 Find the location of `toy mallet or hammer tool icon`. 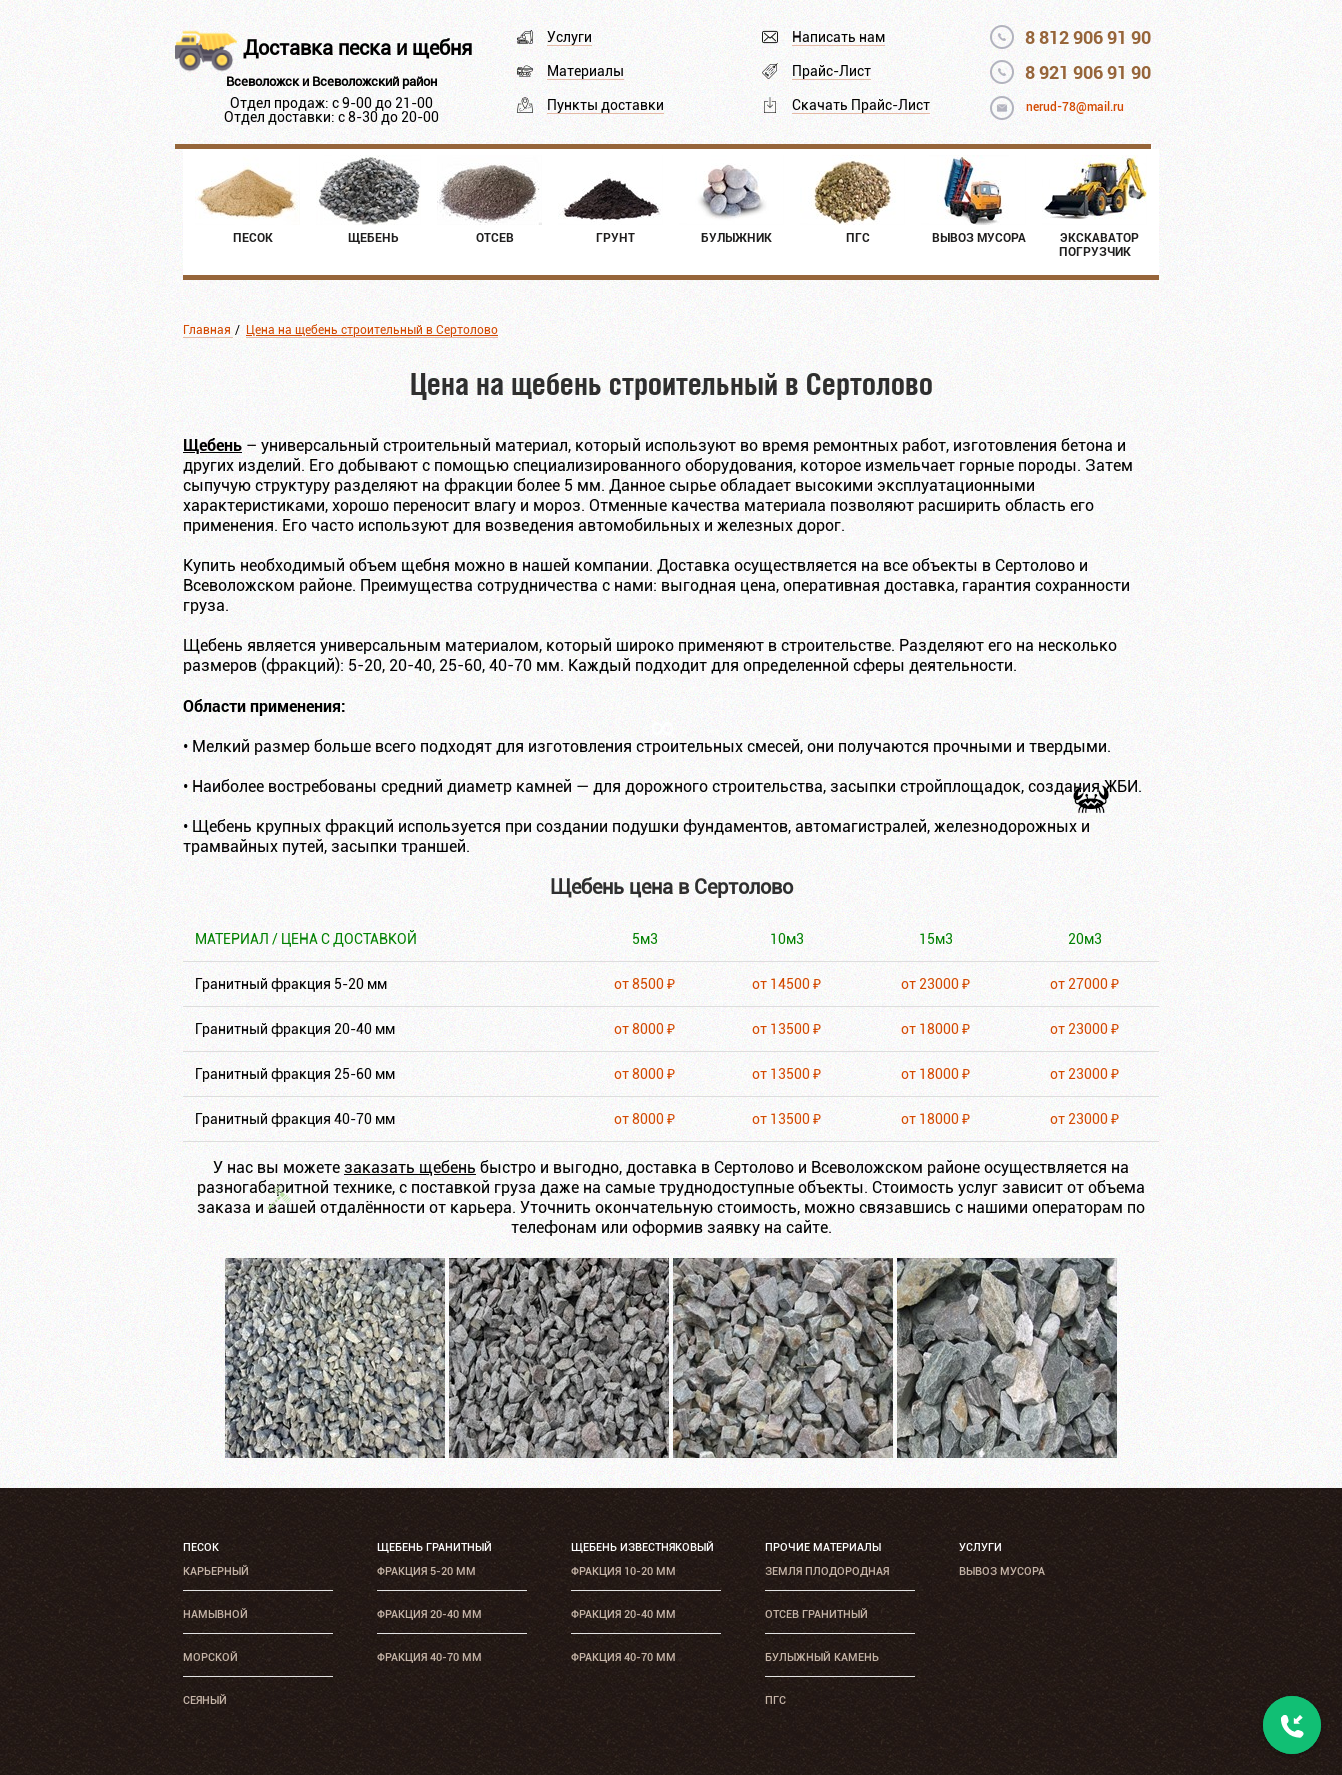

toy mallet or hammer tool icon is located at coordinates (279, 1197).